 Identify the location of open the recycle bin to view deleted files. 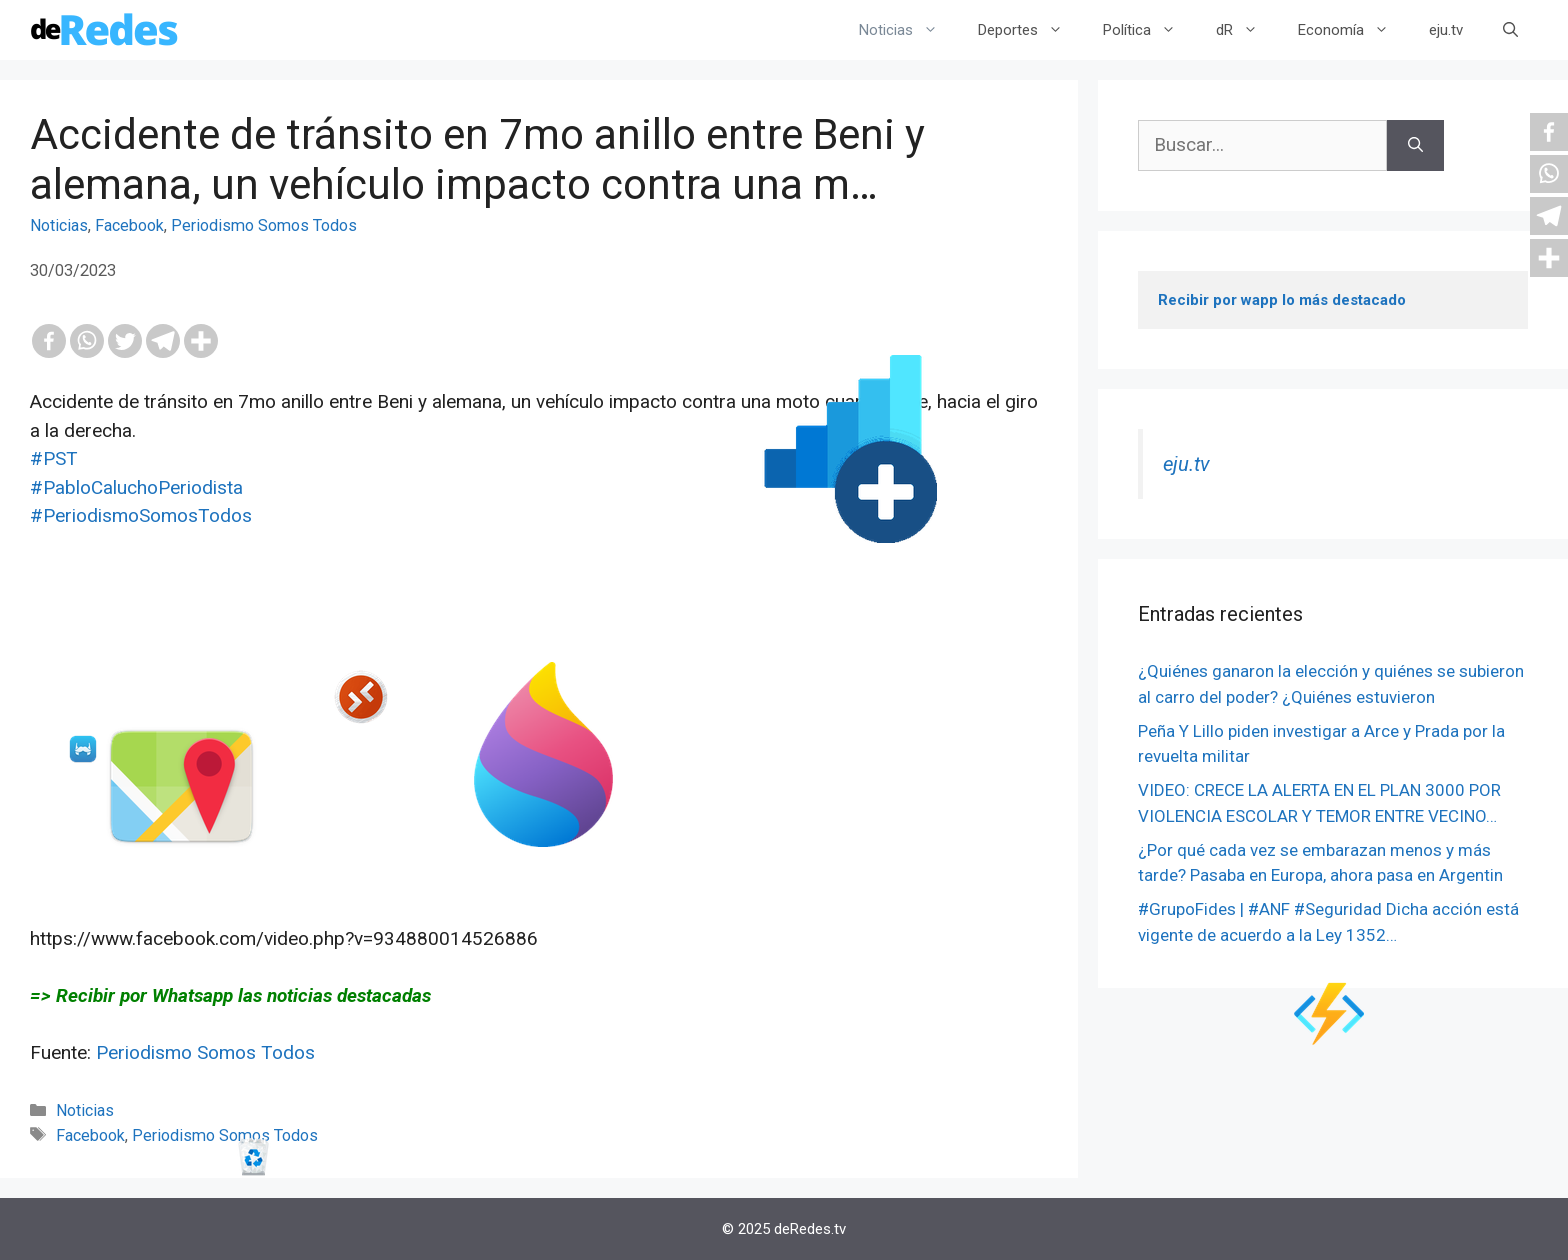
(253, 1157).